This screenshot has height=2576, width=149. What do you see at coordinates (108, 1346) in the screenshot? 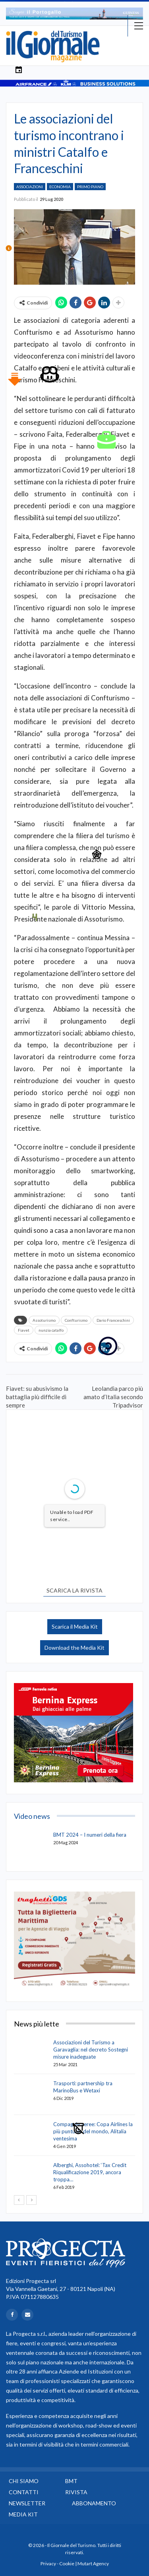
I see `indicates copyleft licensing for content or software` at bounding box center [108, 1346].